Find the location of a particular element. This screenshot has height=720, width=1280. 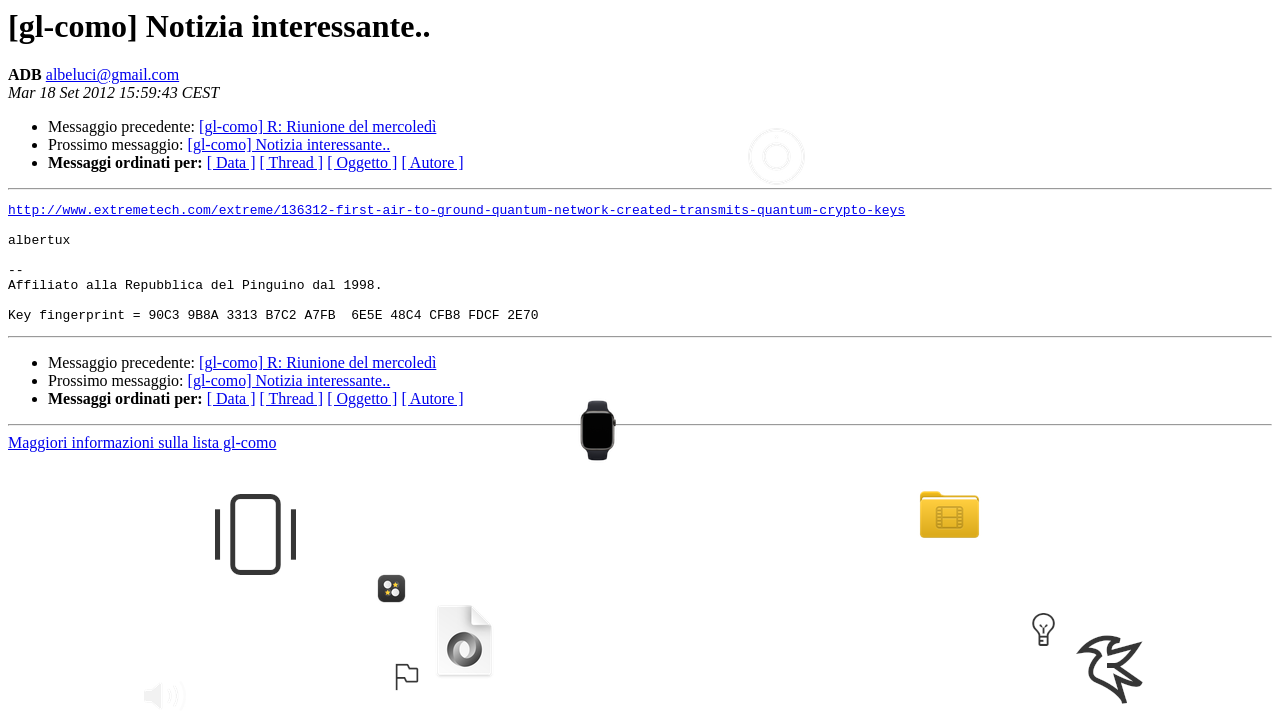

open kate text editor is located at coordinates (1112, 668).